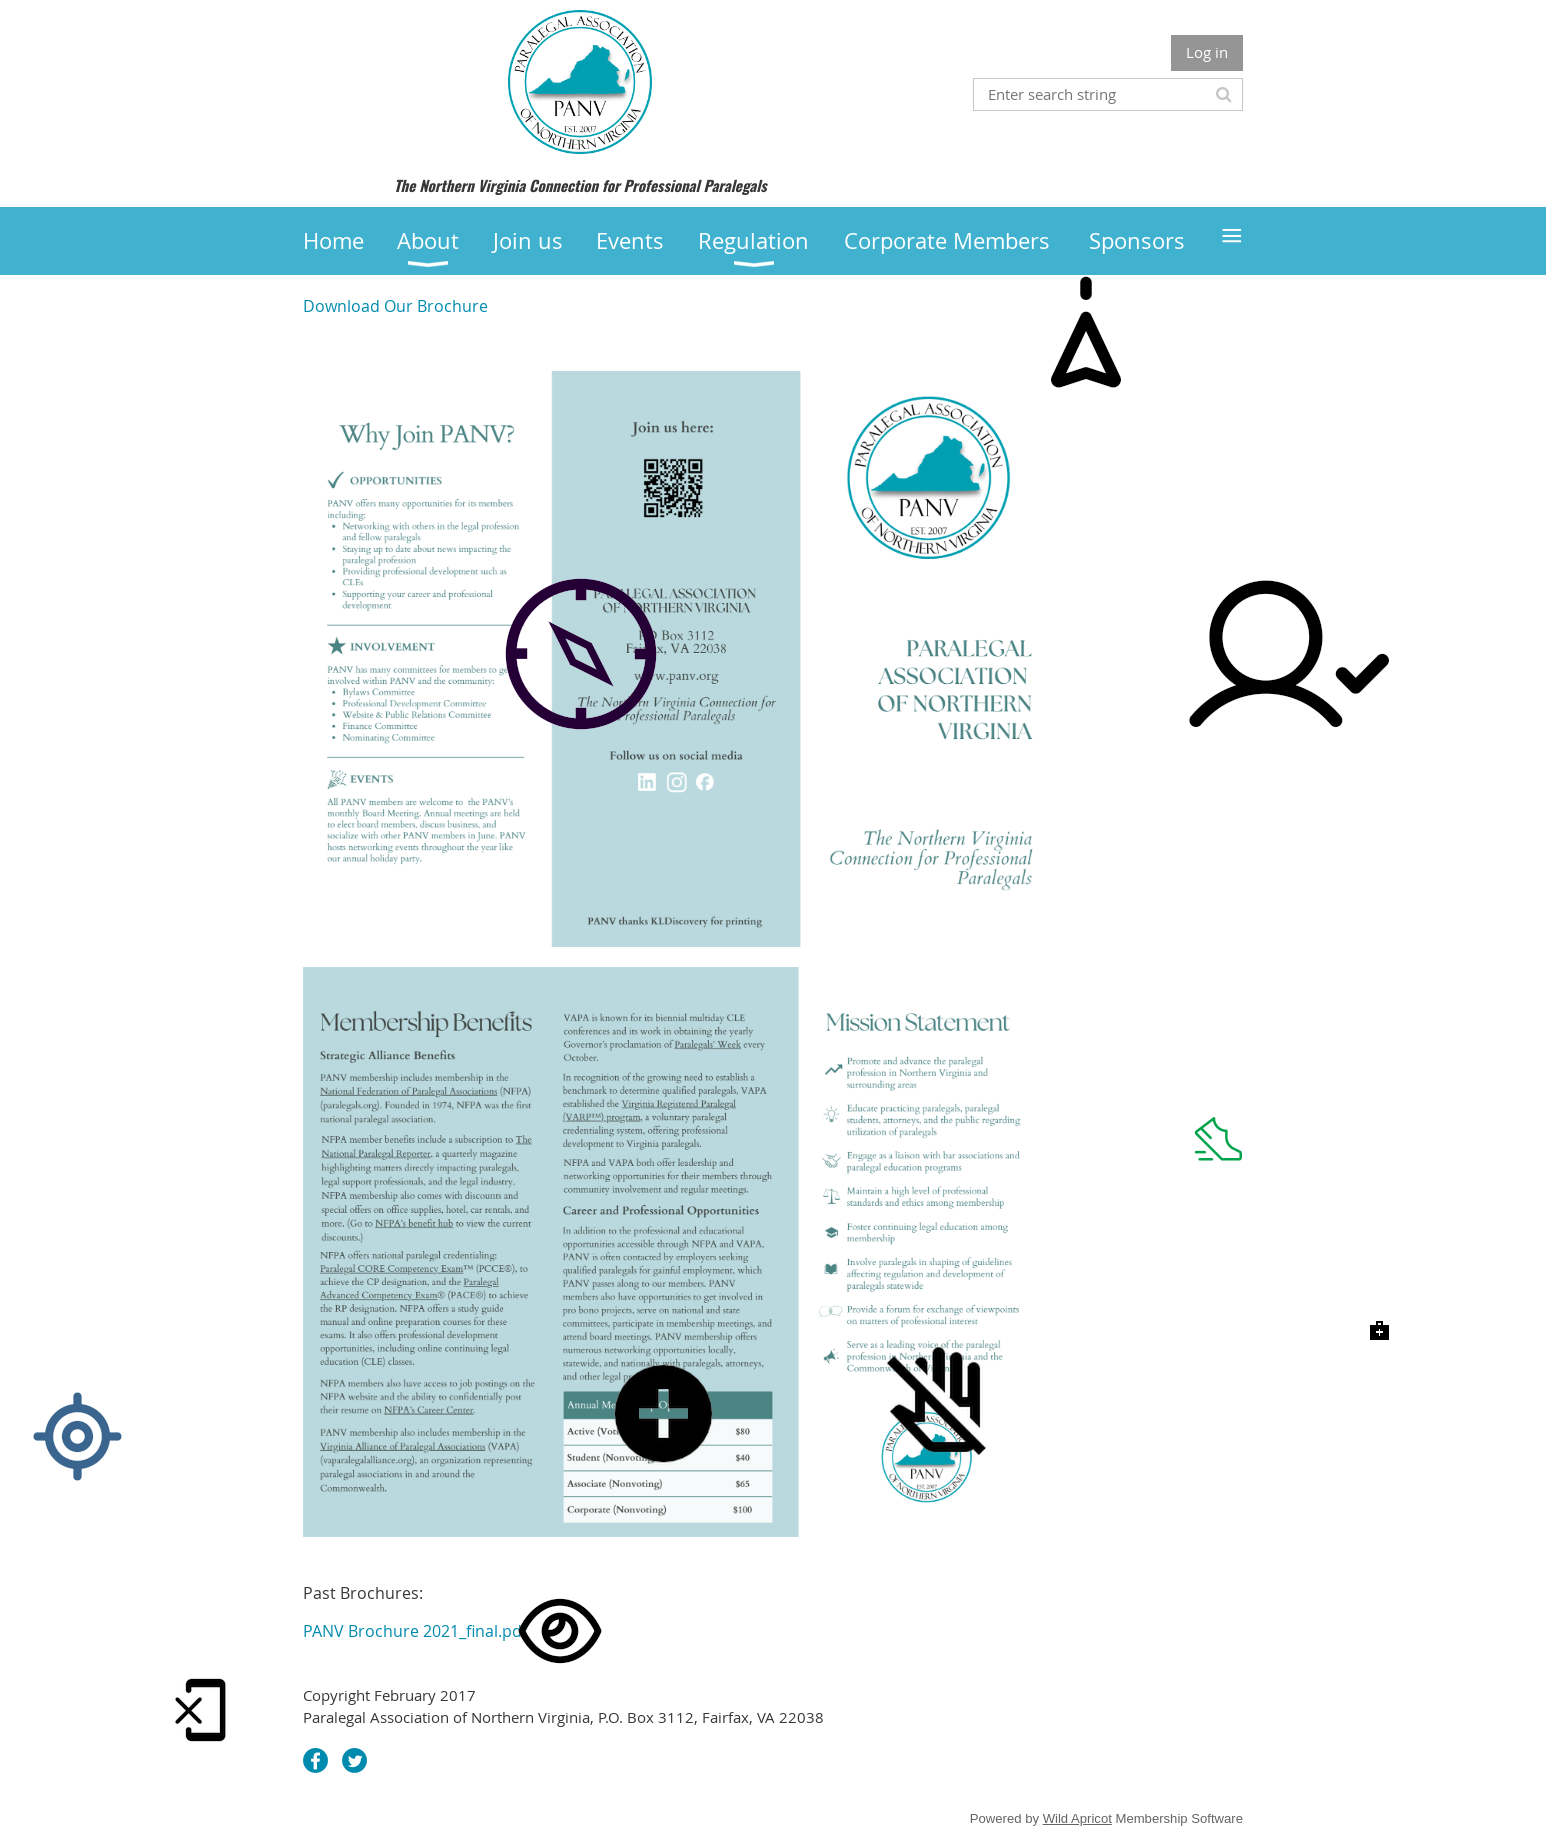 The width and height of the screenshot is (1546, 1842). What do you see at coordinates (1086, 335) in the screenshot?
I see `navigate to current location` at bounding box center [1086, 335].